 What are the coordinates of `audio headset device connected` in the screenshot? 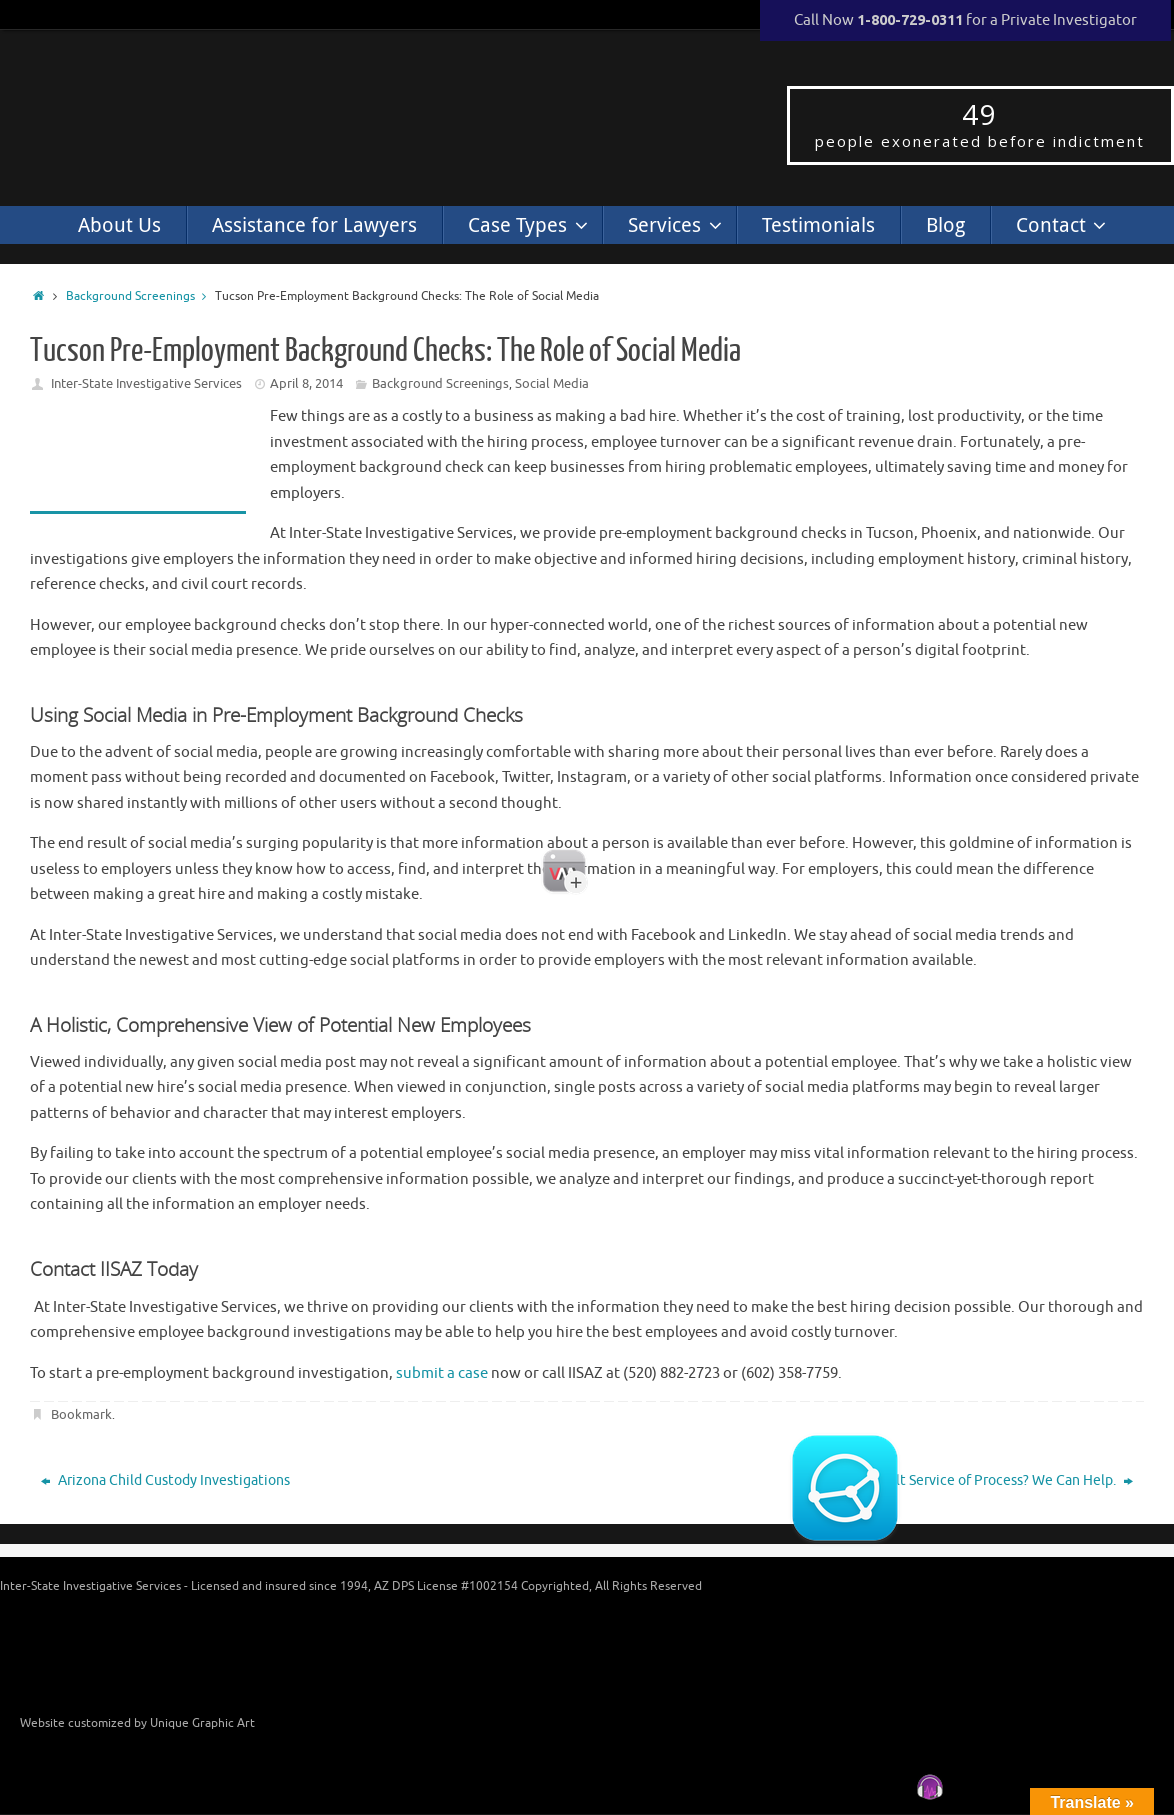 It's located at (930, 1787).